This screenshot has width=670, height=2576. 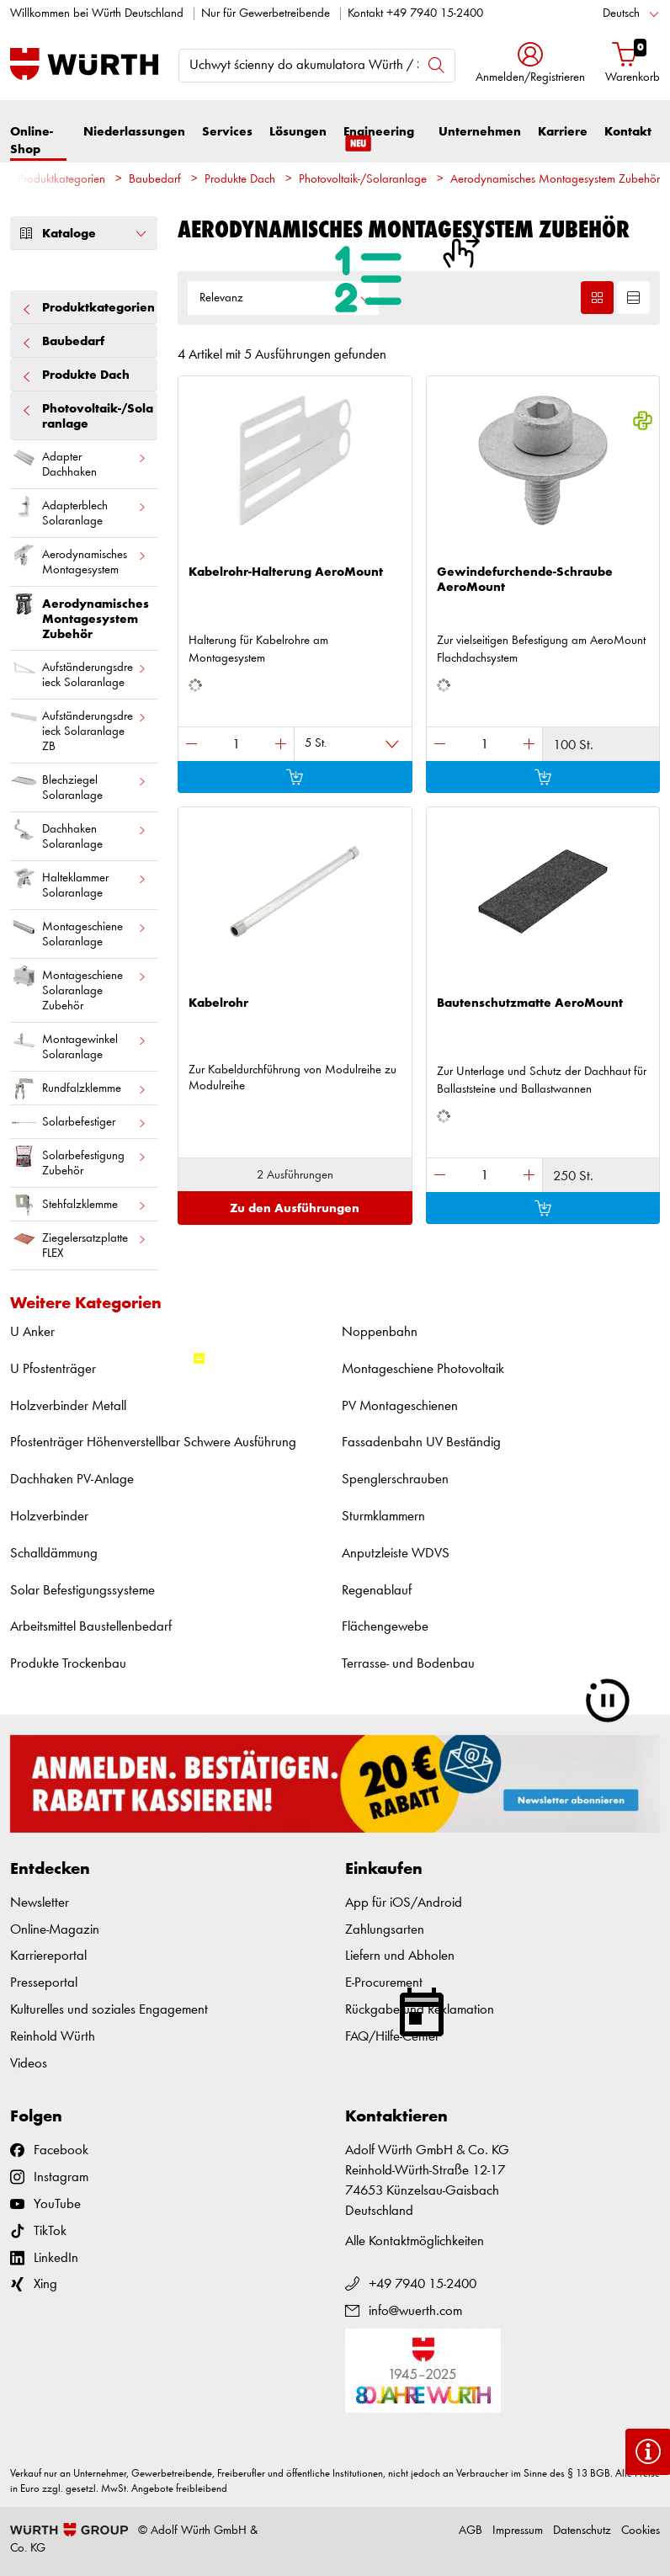 I want to click on swipe right to continue or advance, so click(x=460, y=253).